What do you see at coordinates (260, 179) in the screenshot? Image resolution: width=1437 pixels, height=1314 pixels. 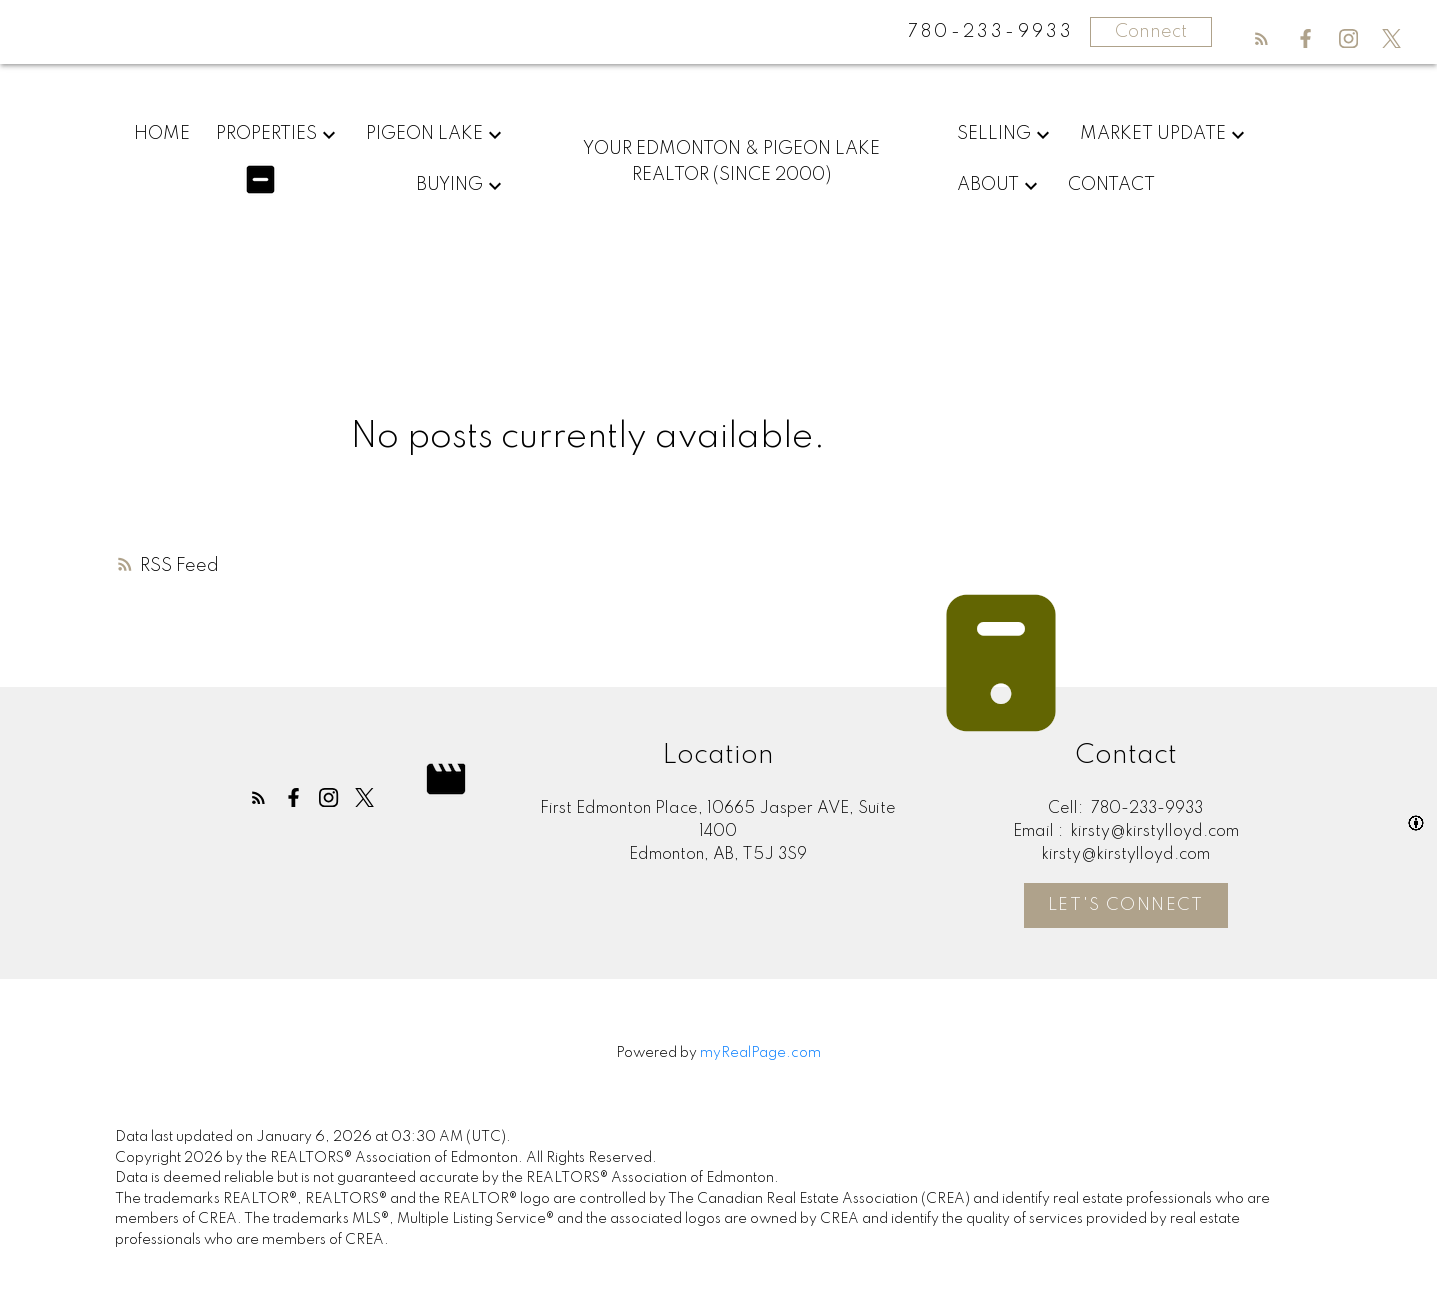 I see `indicates partial selection in a multi-select list` at bounding box center [260, 179].